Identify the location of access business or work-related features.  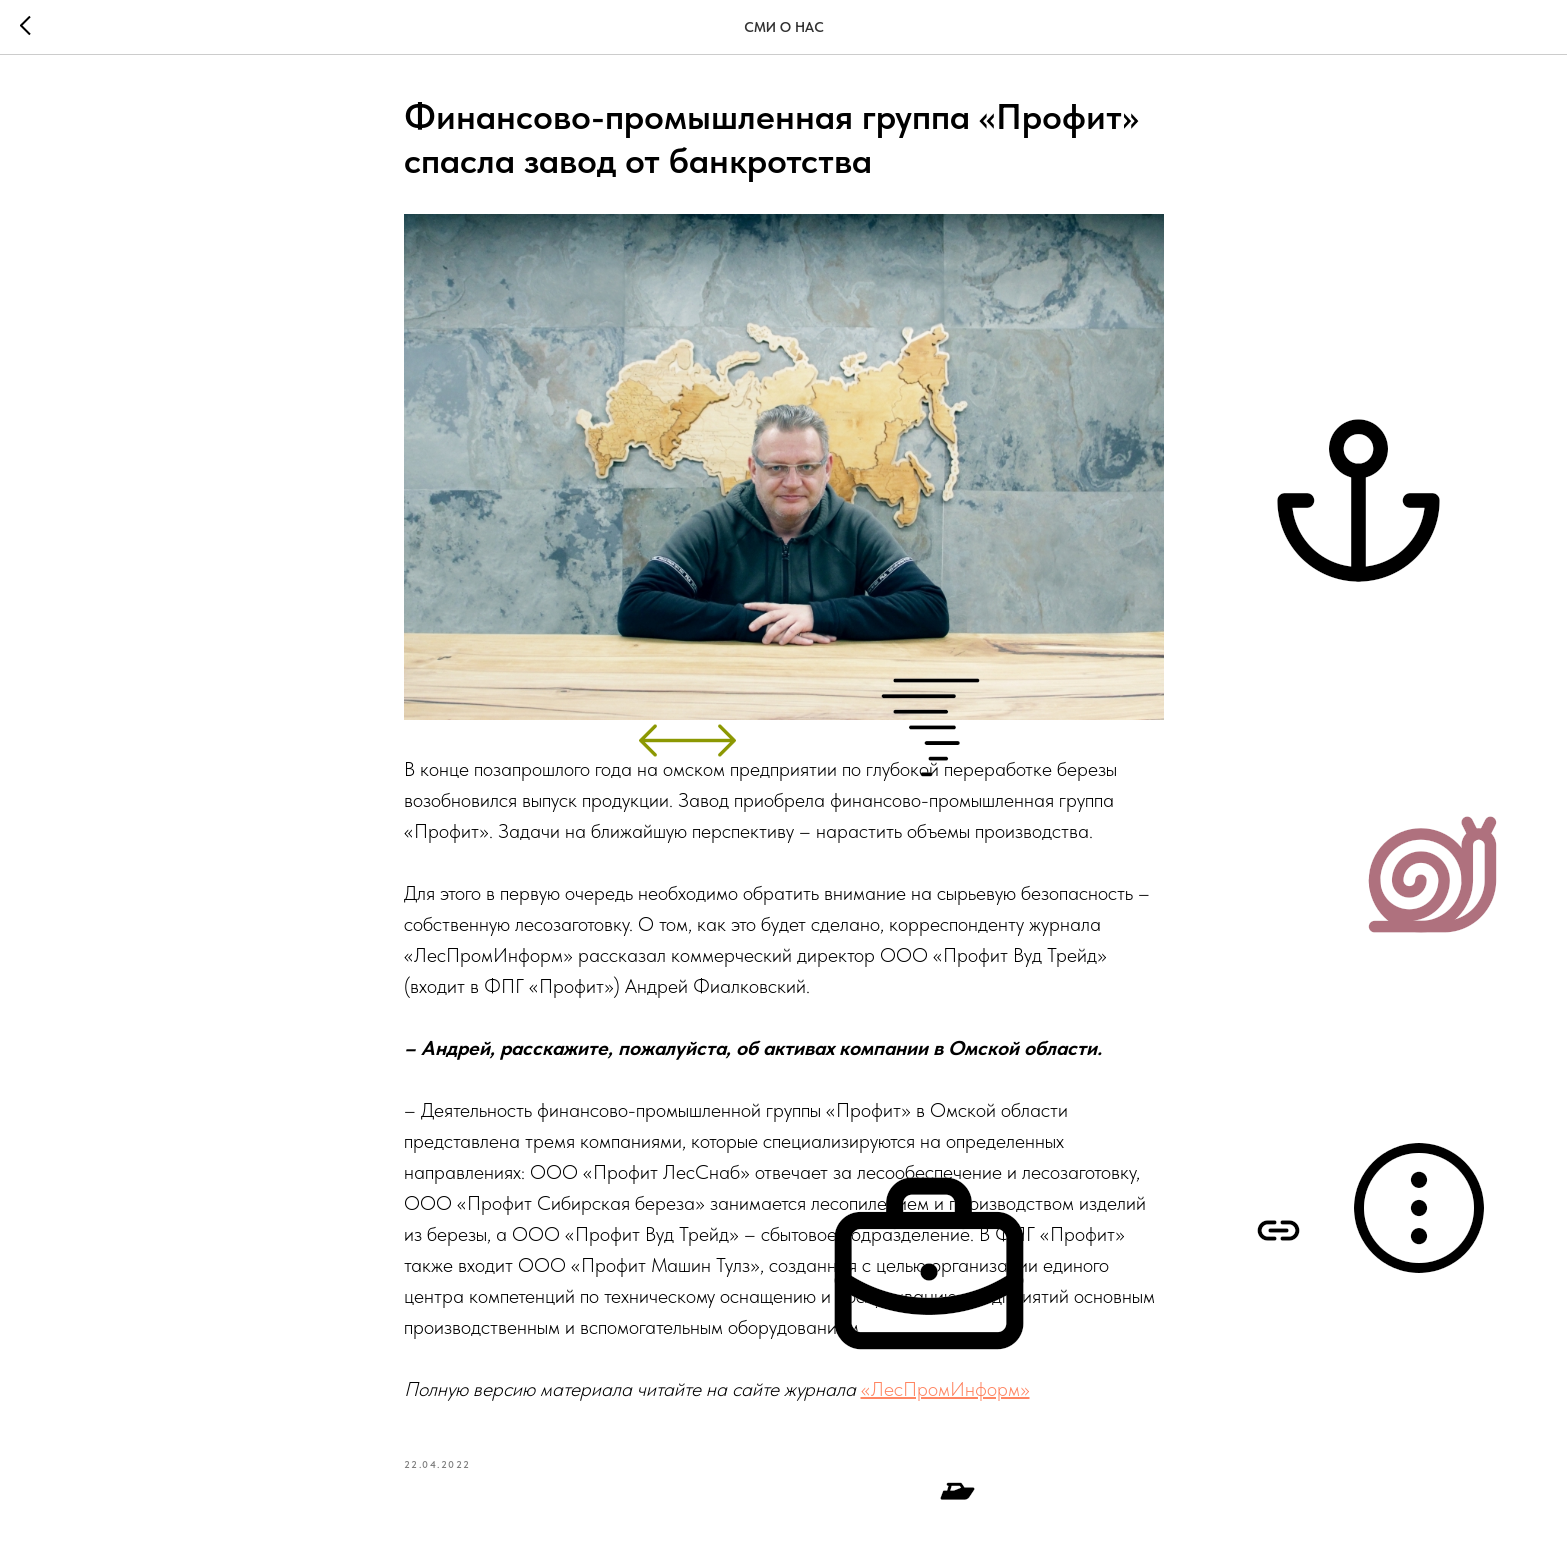
(929, 1272).